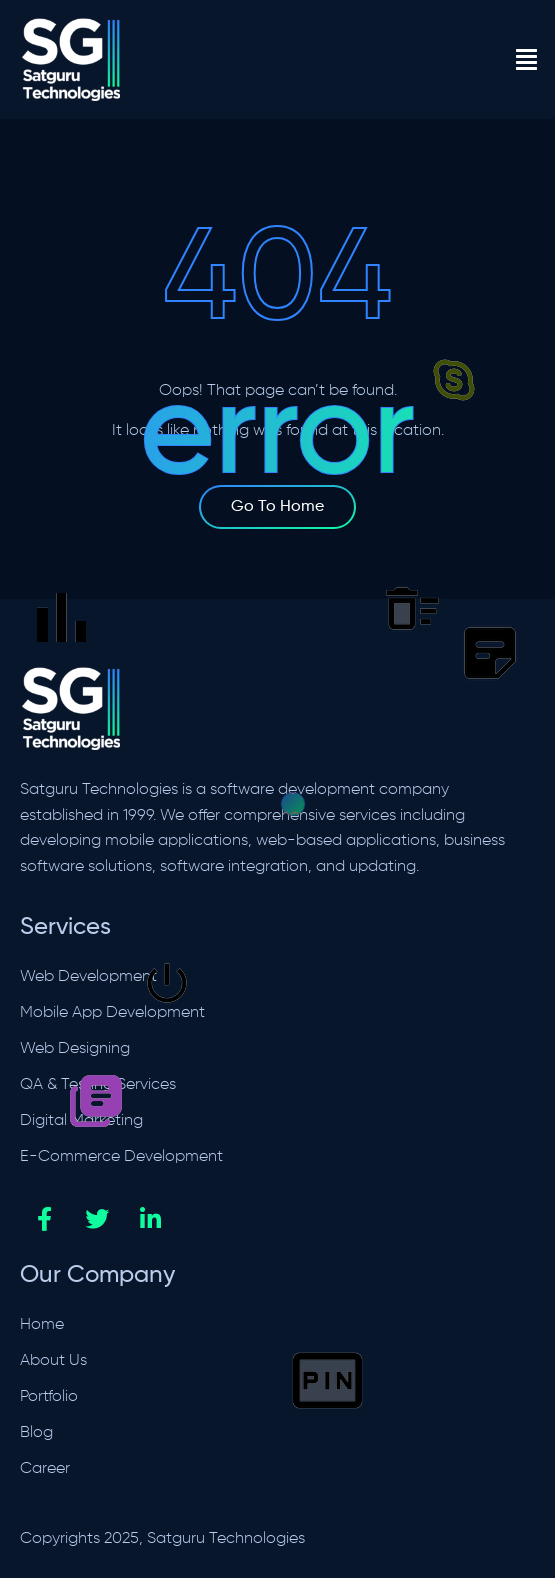  Describe the element at coordinates (490, 653) in the screenshot. I see `create a new note` at that location.